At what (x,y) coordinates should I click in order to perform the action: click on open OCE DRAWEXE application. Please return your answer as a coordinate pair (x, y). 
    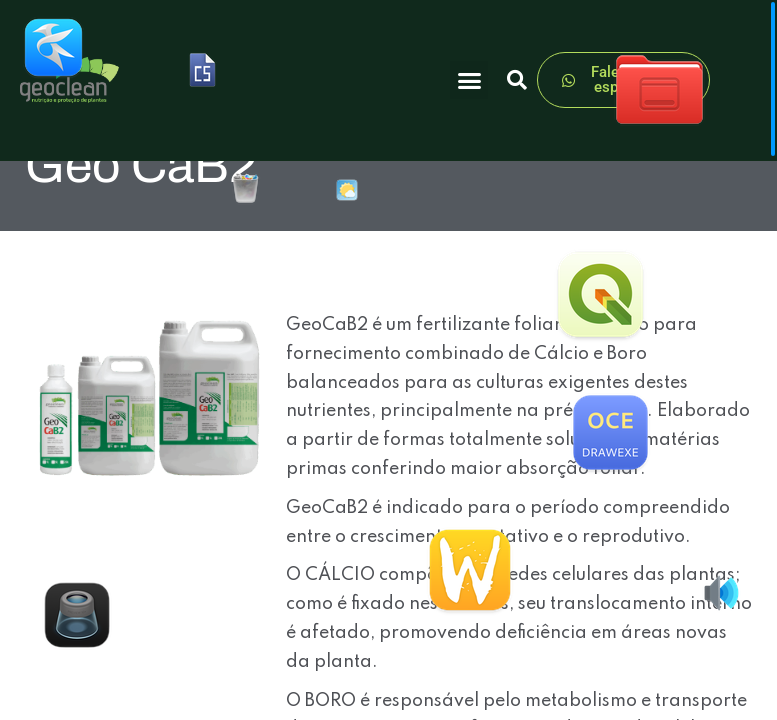
    Looking at the image, I should click on (610, 432).